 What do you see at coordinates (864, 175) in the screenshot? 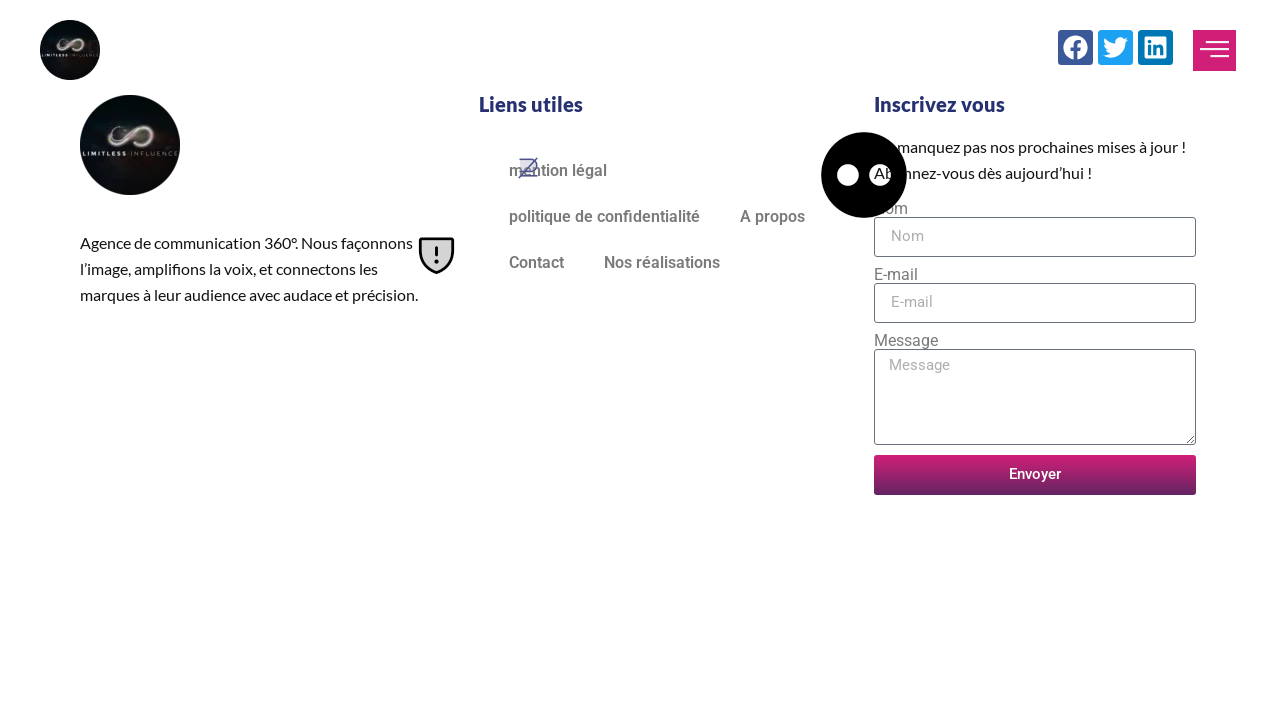
I see `open Flickr app` at bounding box center [864, 175].